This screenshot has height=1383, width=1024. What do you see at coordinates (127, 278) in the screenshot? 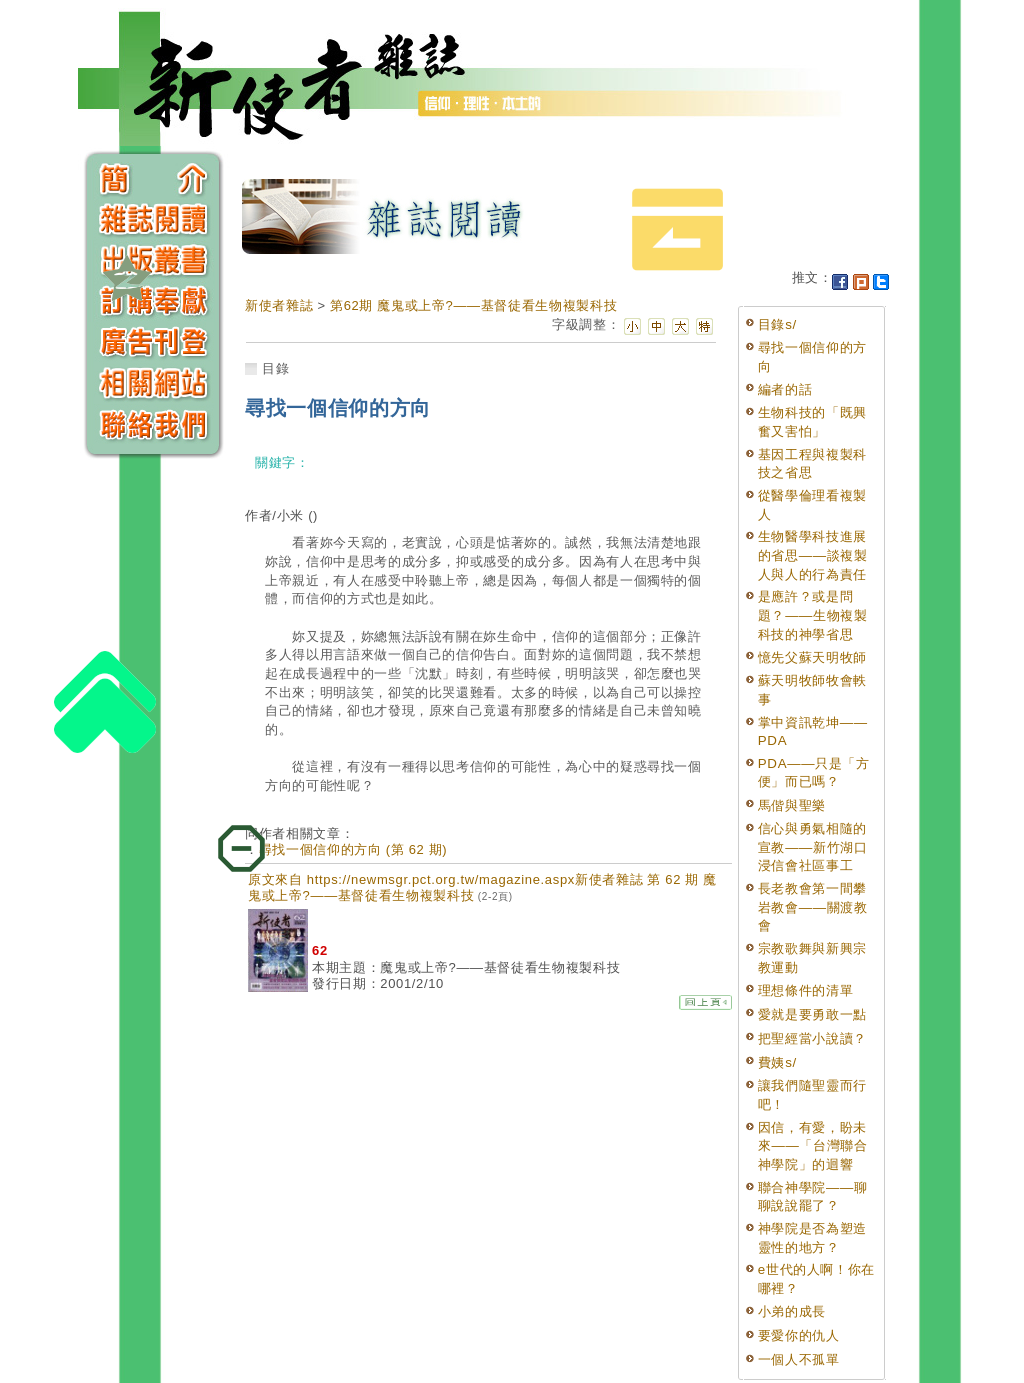
I see `open Qzone social network` at bounding box center [127, 278].